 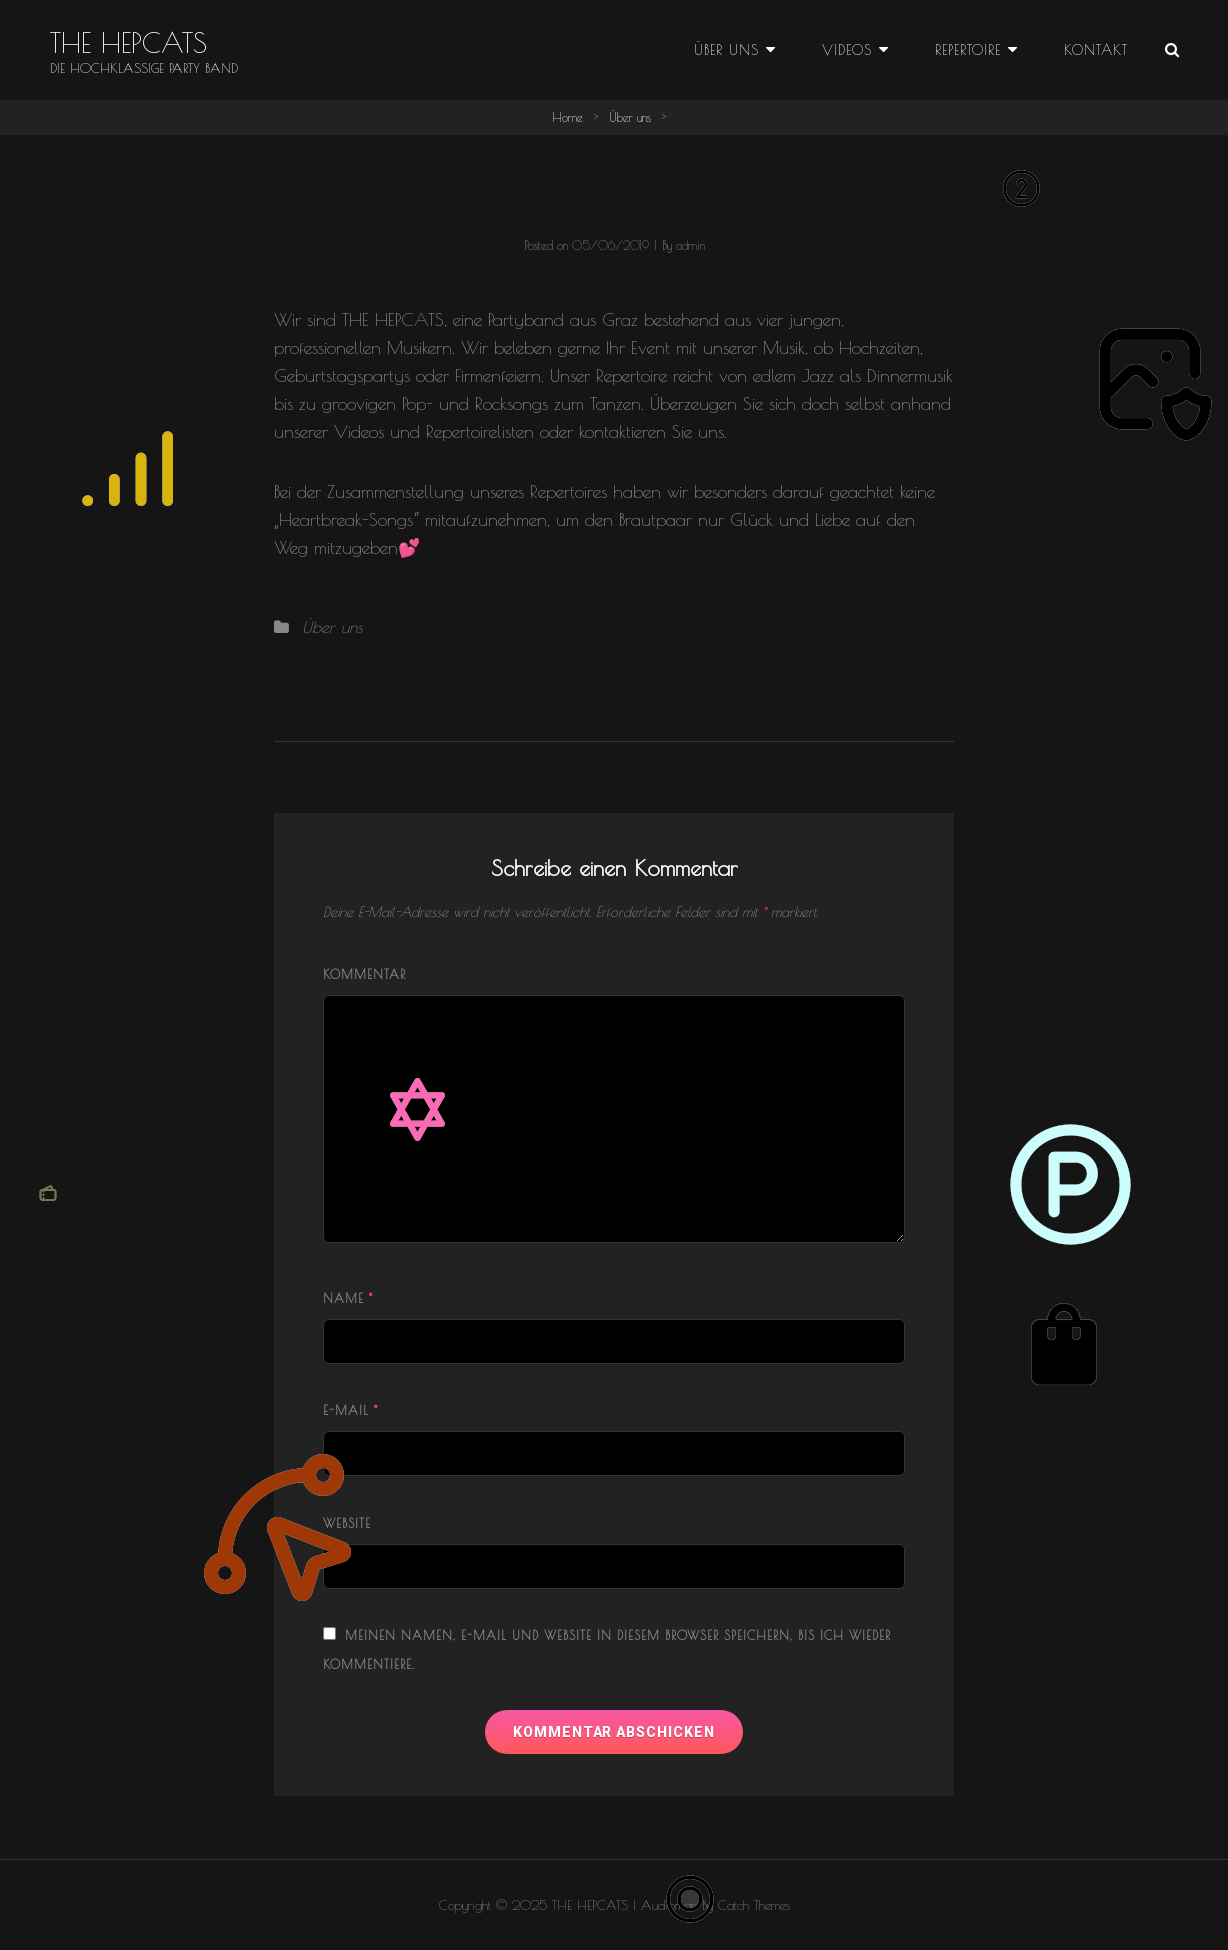 What do you see at coordinates (1070, 1184) in the screenshot?
I see `find nearby parking locations` at bounding box center [1070, 1184].